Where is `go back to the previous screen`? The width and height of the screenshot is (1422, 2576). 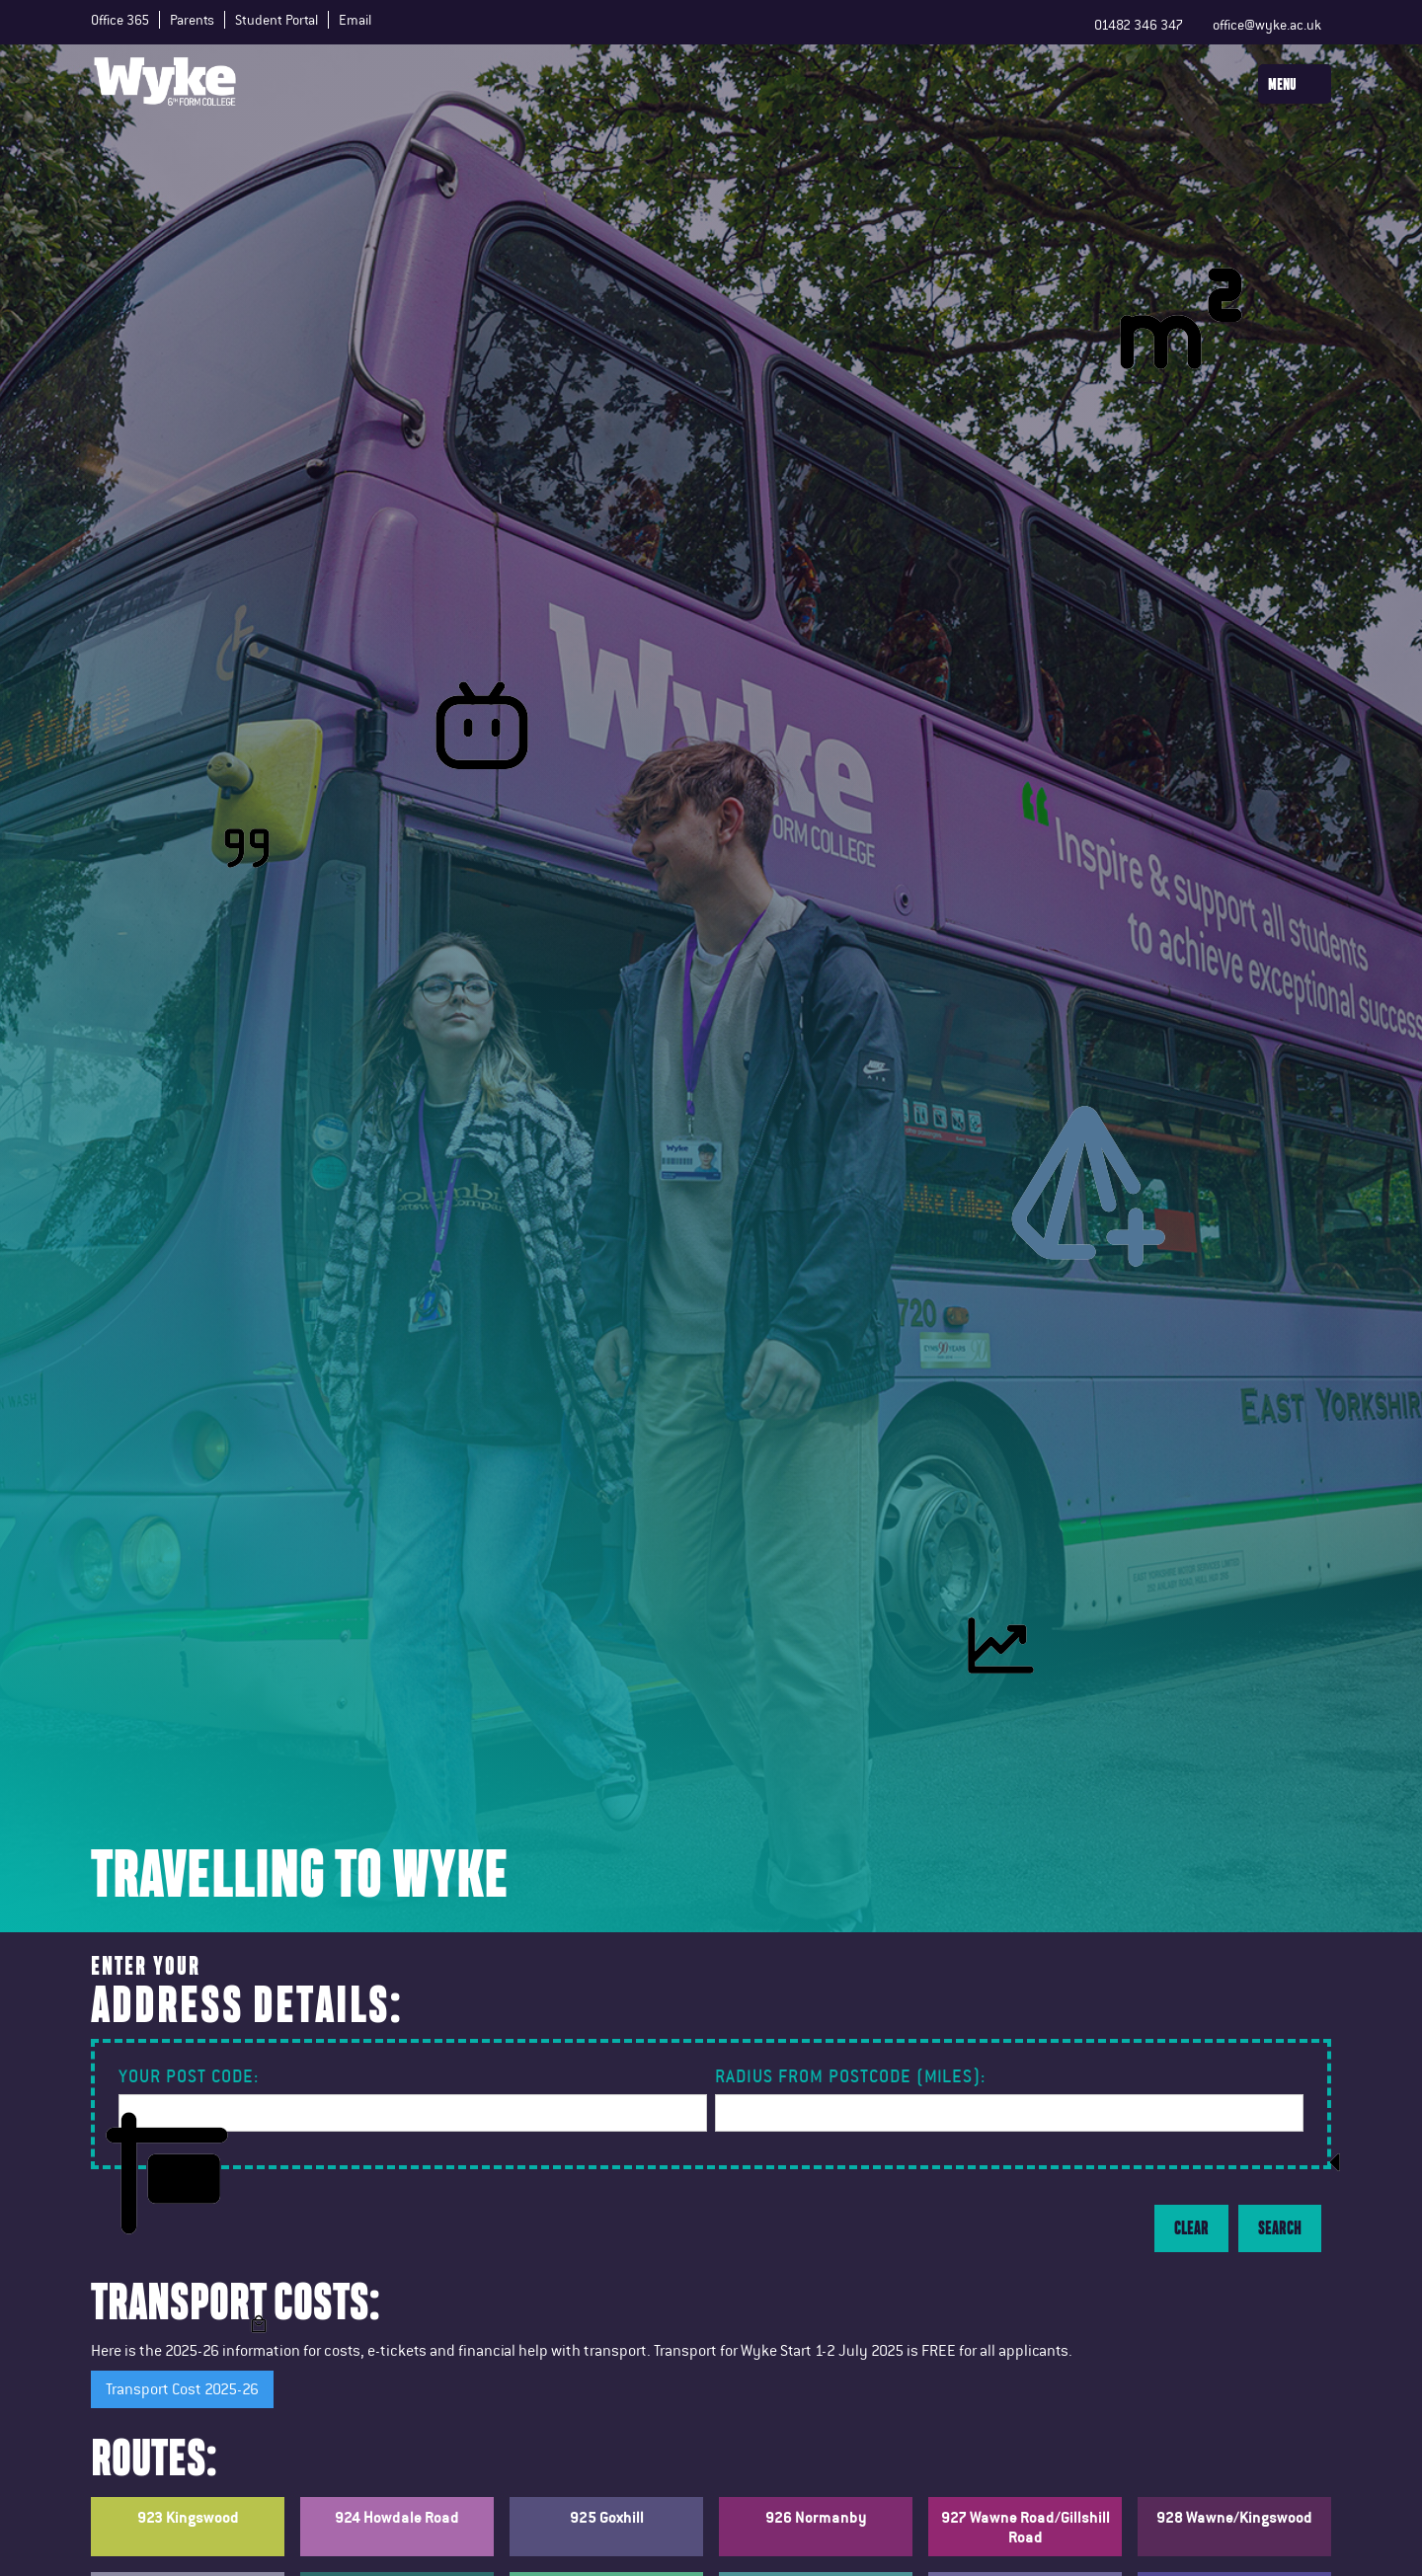
go back to the previous screen is located at coordinates (1336, 2162).